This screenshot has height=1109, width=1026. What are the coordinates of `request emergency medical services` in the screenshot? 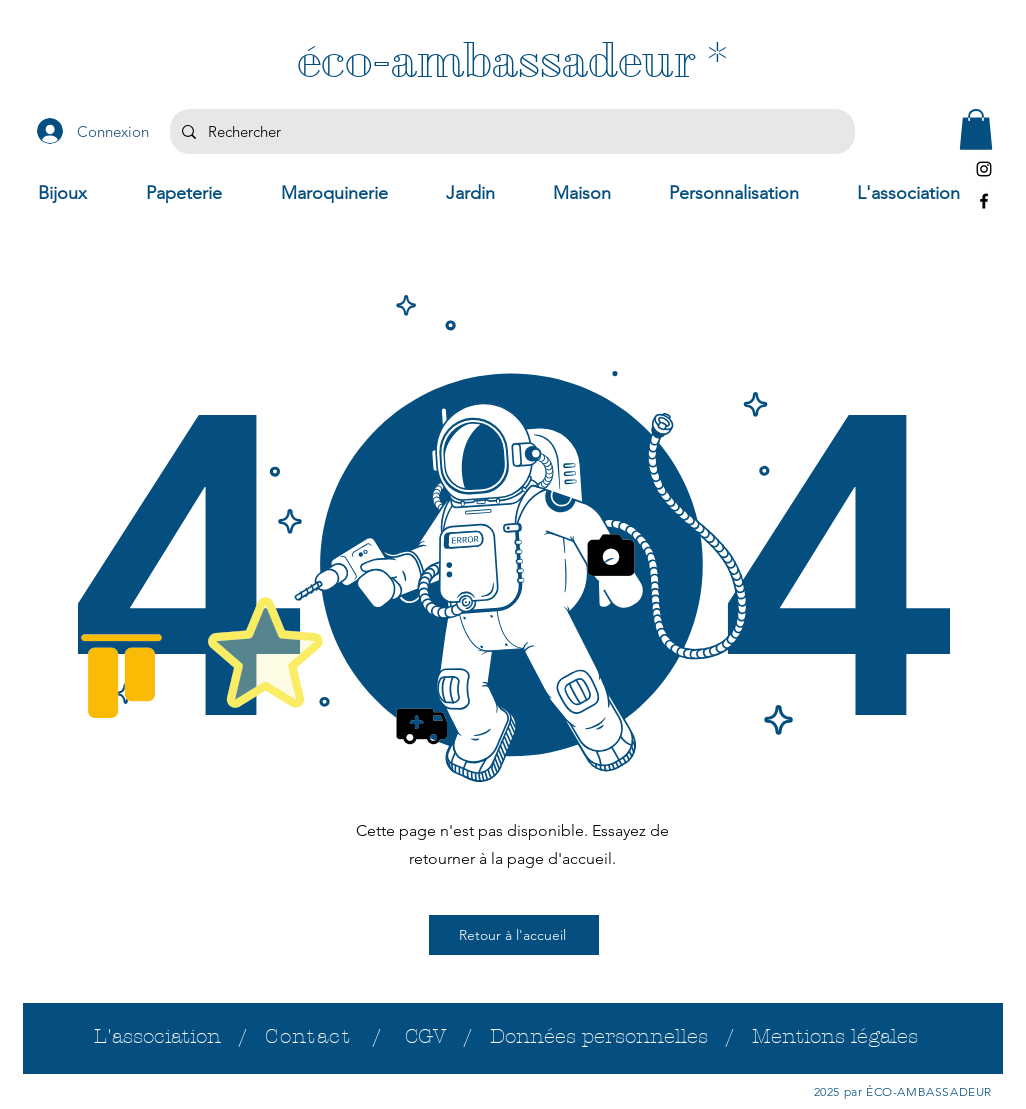 It's located at (420, 724).